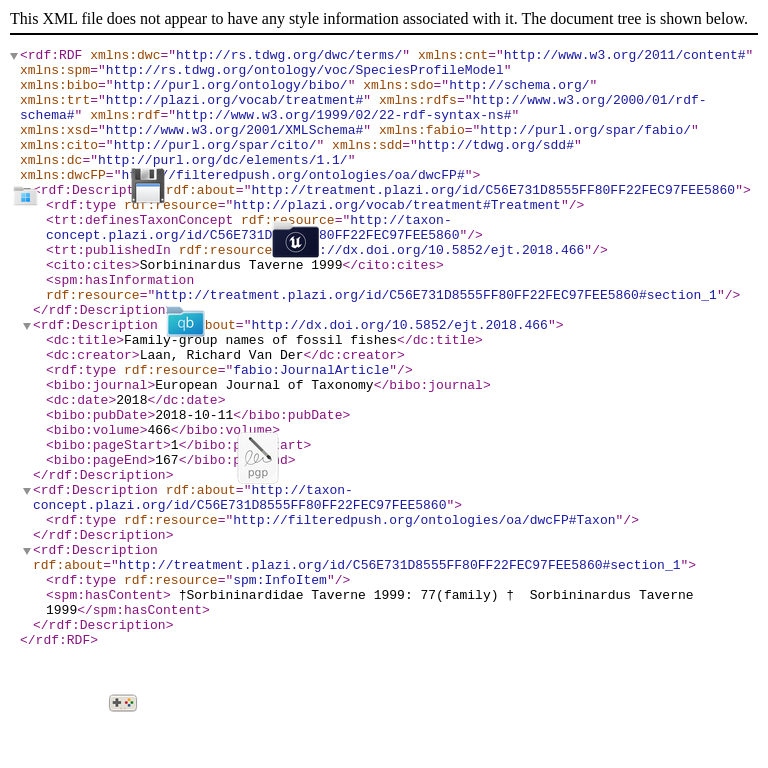 This screenshot has height=768, width=768. Describe the element at coordinates (123, 703) in the screenshot. I see `game controller input device detected` at that location.